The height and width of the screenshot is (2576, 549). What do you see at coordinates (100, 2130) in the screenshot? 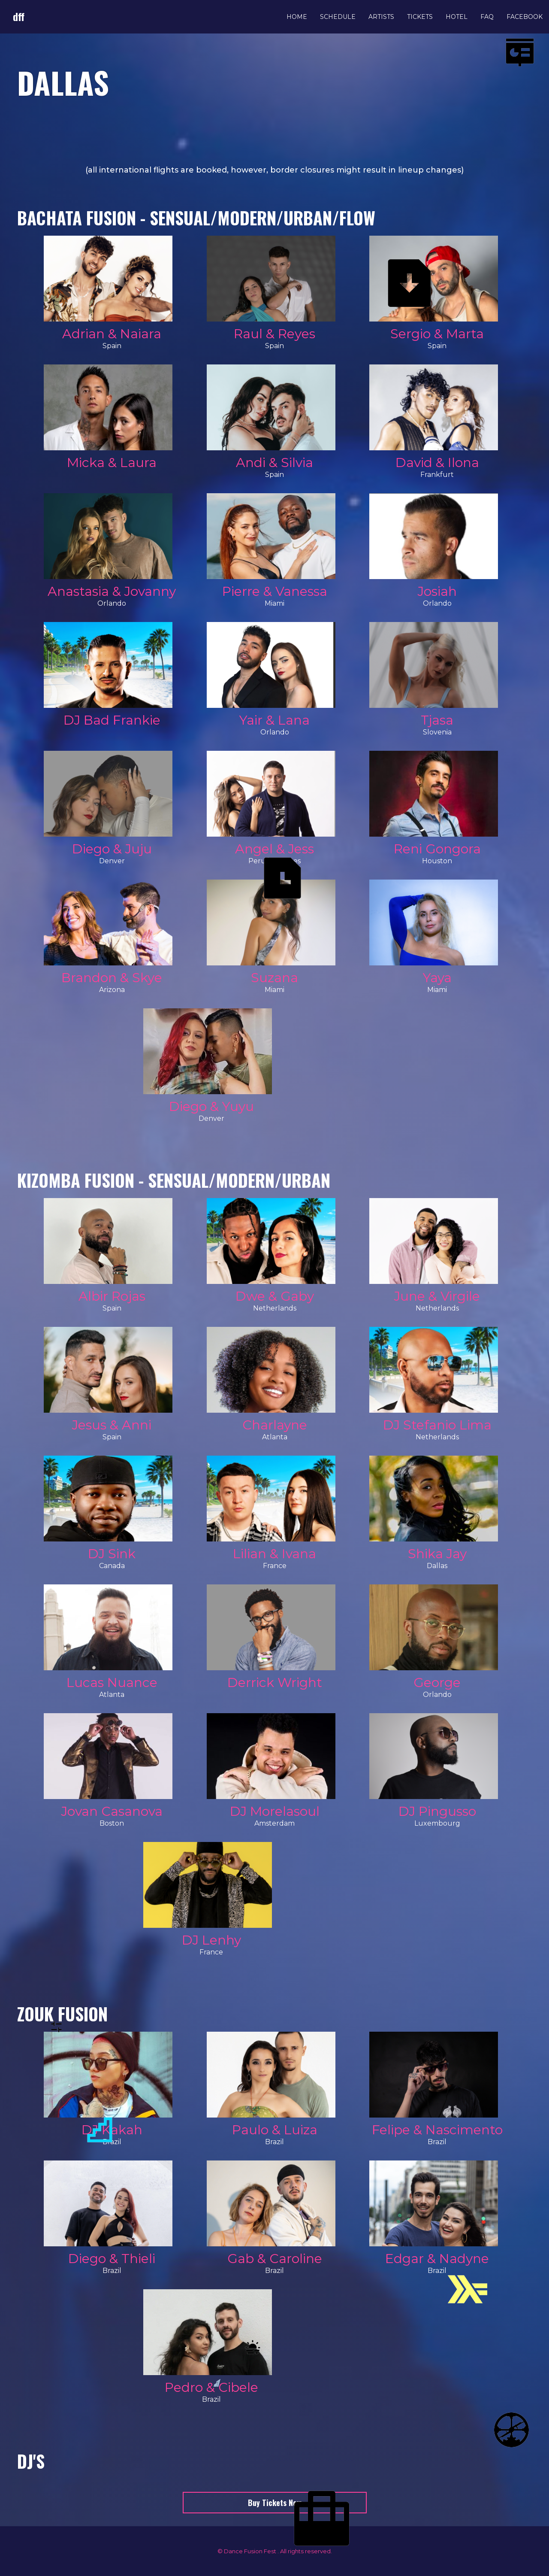
I see `indicates stairs or stairway access` at bounding box center [100, 2130].